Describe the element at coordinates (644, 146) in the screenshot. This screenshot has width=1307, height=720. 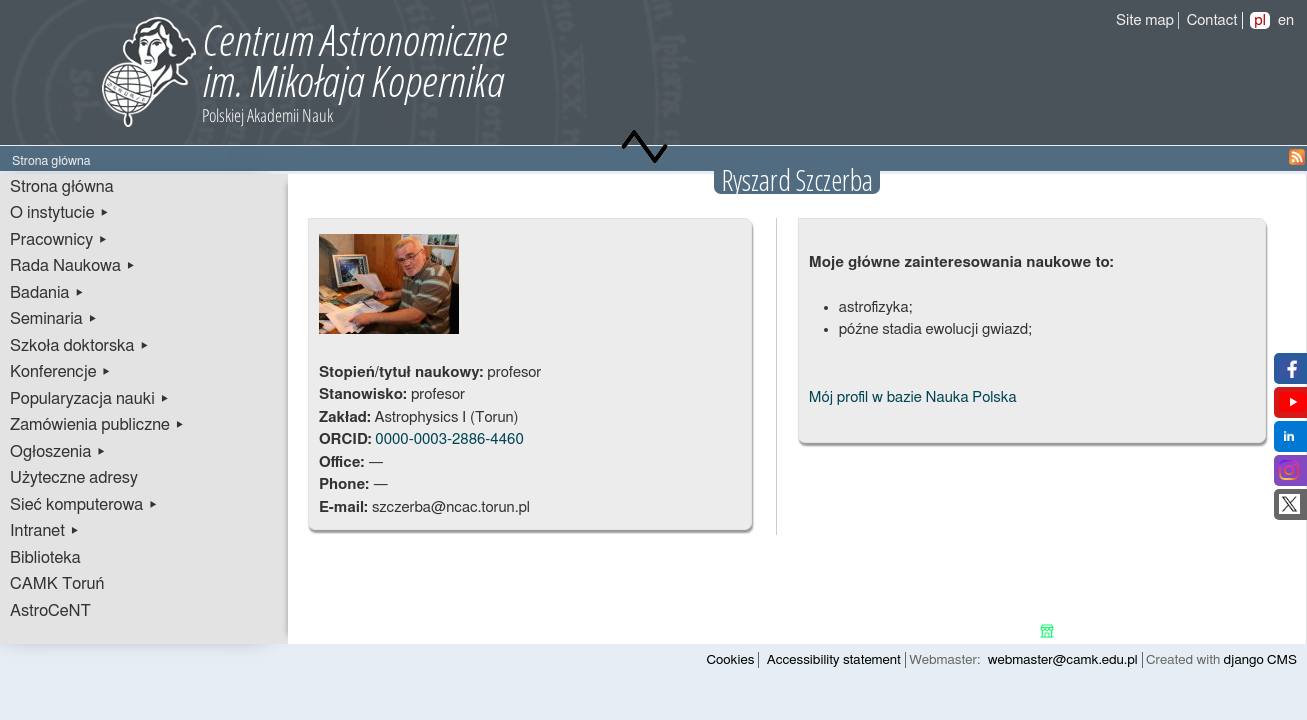
I see `audio or sound wave visualization` at that location.